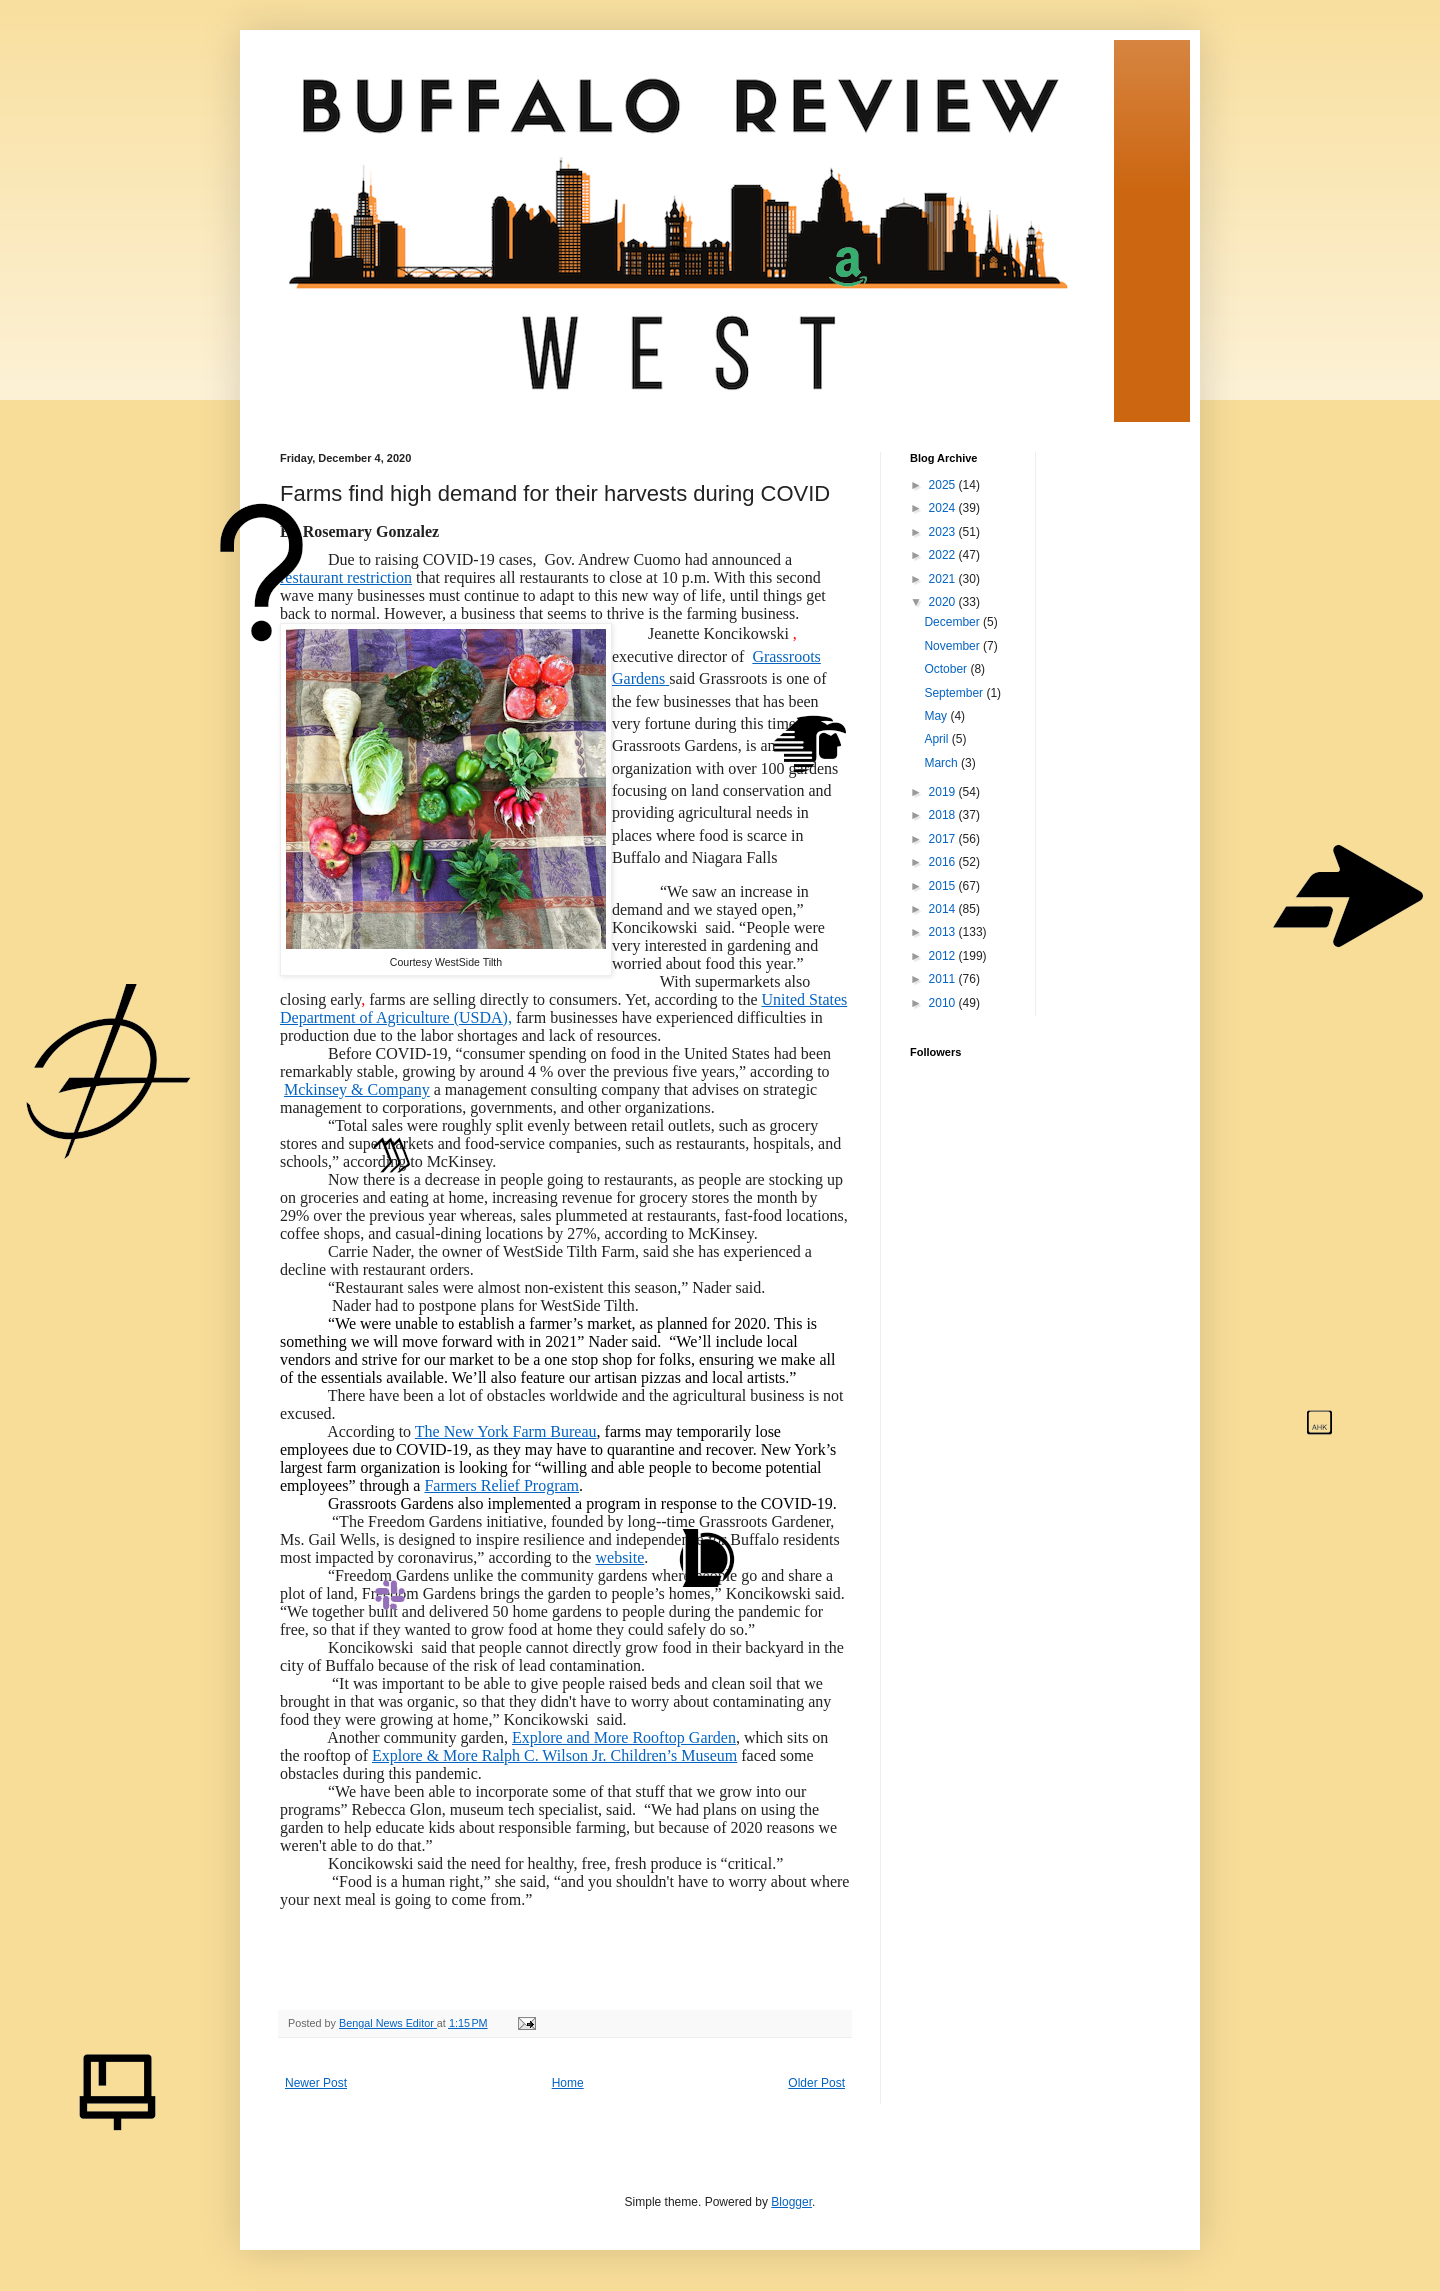 This screenshot has width=1440, height=2291. I want to click on open the Amazon app or website, so click(848, 267).